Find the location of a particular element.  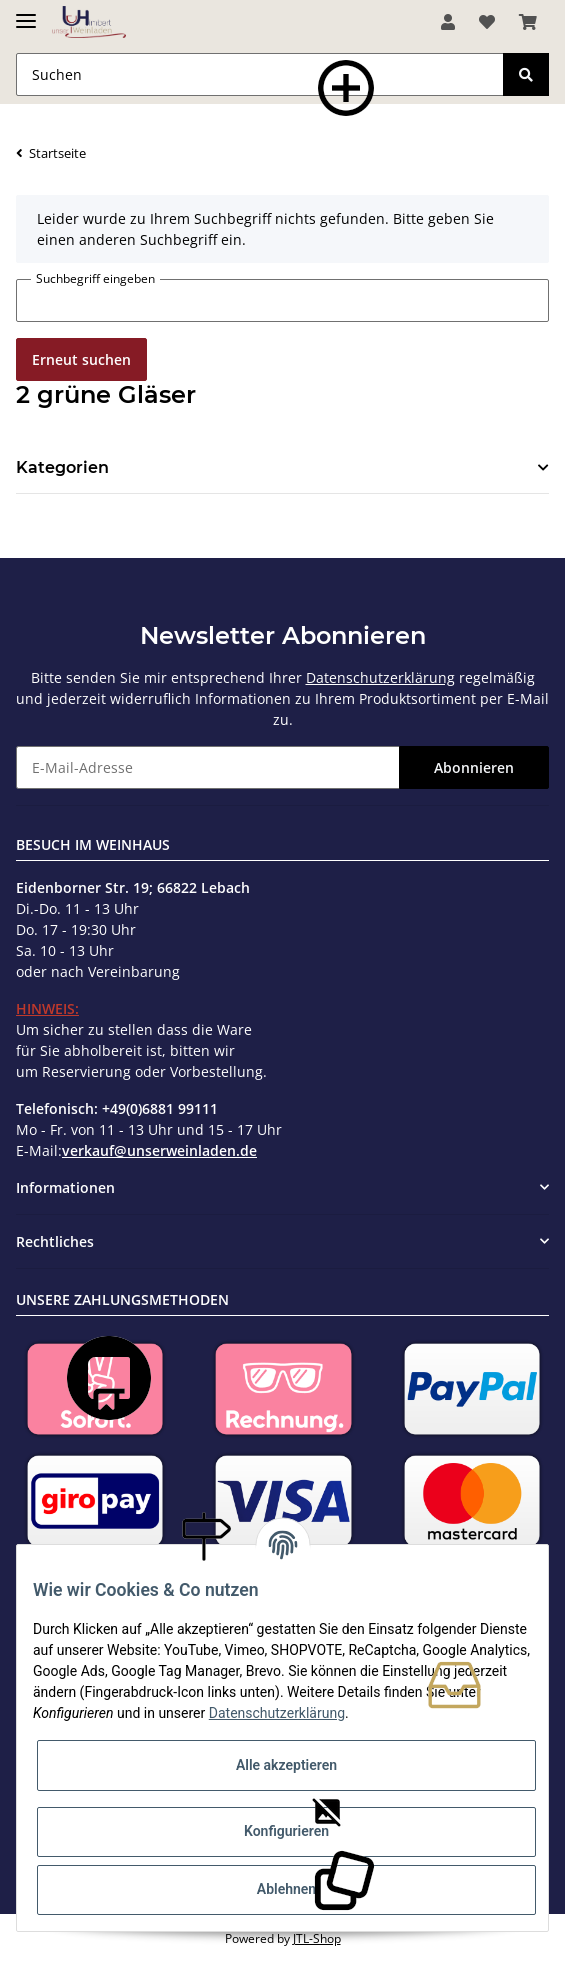

swipe to switch between cards or items is located at coordinates (344, 1880).